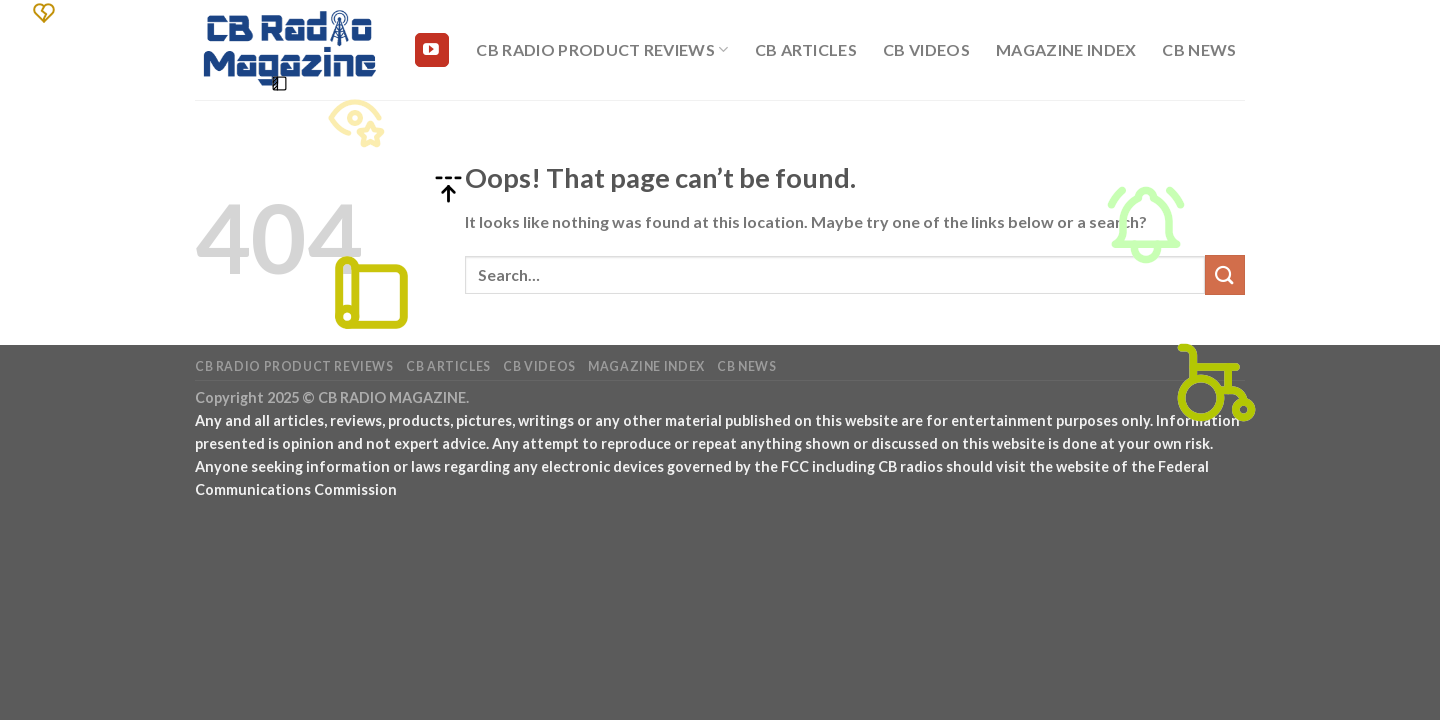 The height and width of the screenshot is (720, 1440). I want to click on freeze the left column in a spreadsheet, so click(279, 83).